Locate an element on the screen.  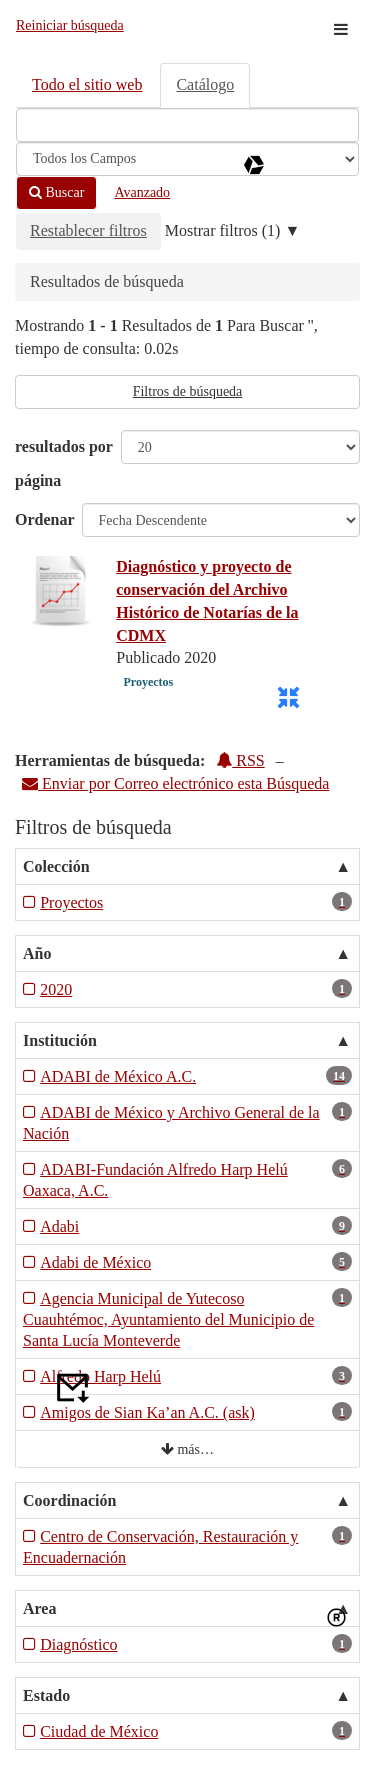
indicates a registered trademark symbol is located at coordinates (336, 1617).